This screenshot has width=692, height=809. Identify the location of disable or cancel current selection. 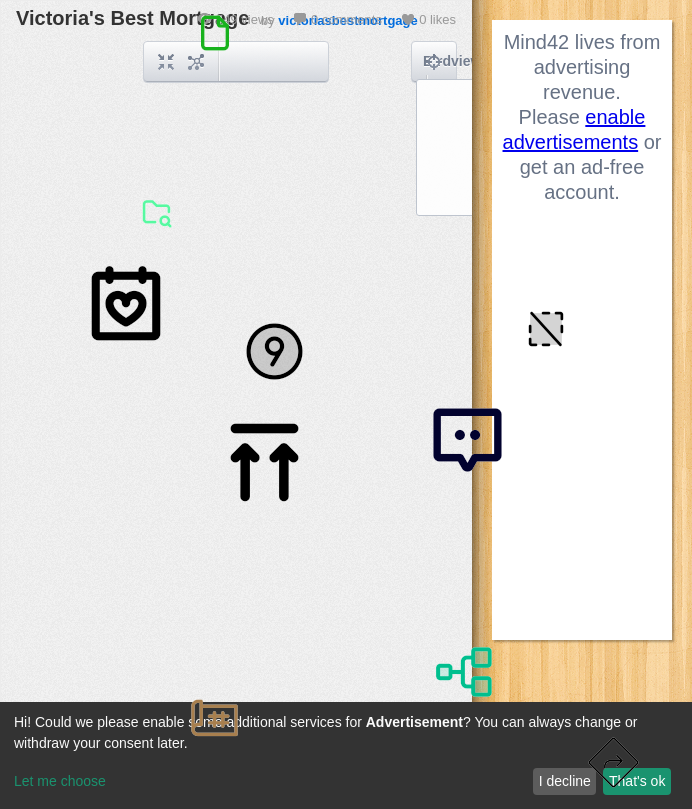
(546, 329).